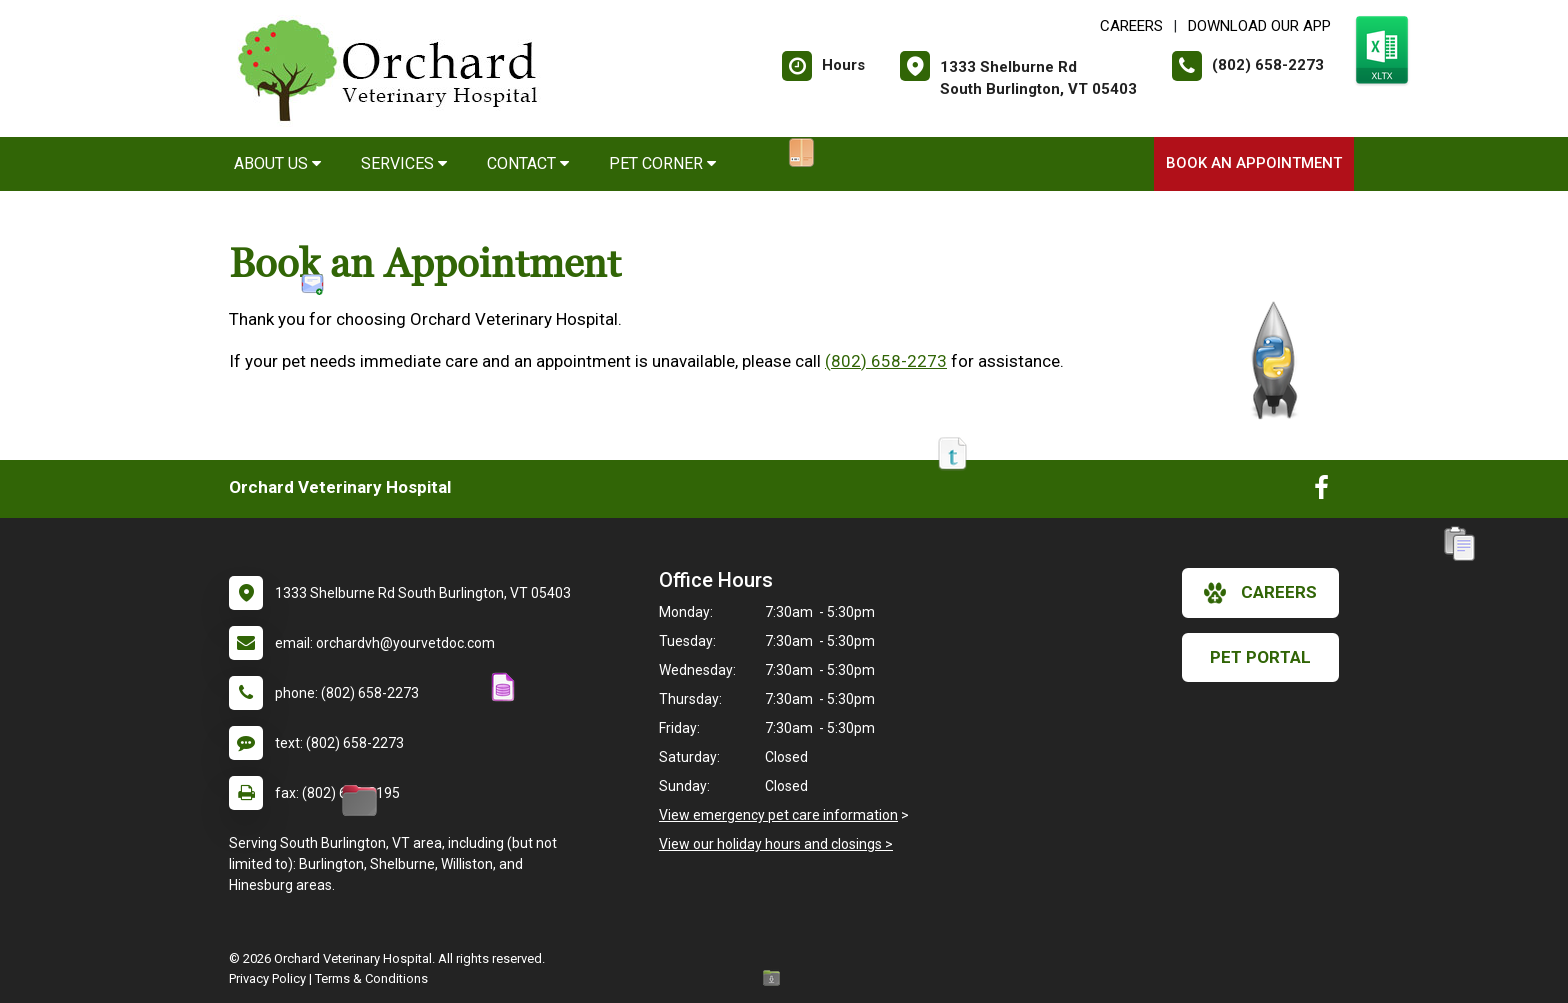  What do you see at coordinates (359, 800) in the screenshot?
I see `open folder to view contents` at bounding box center [359, 800].